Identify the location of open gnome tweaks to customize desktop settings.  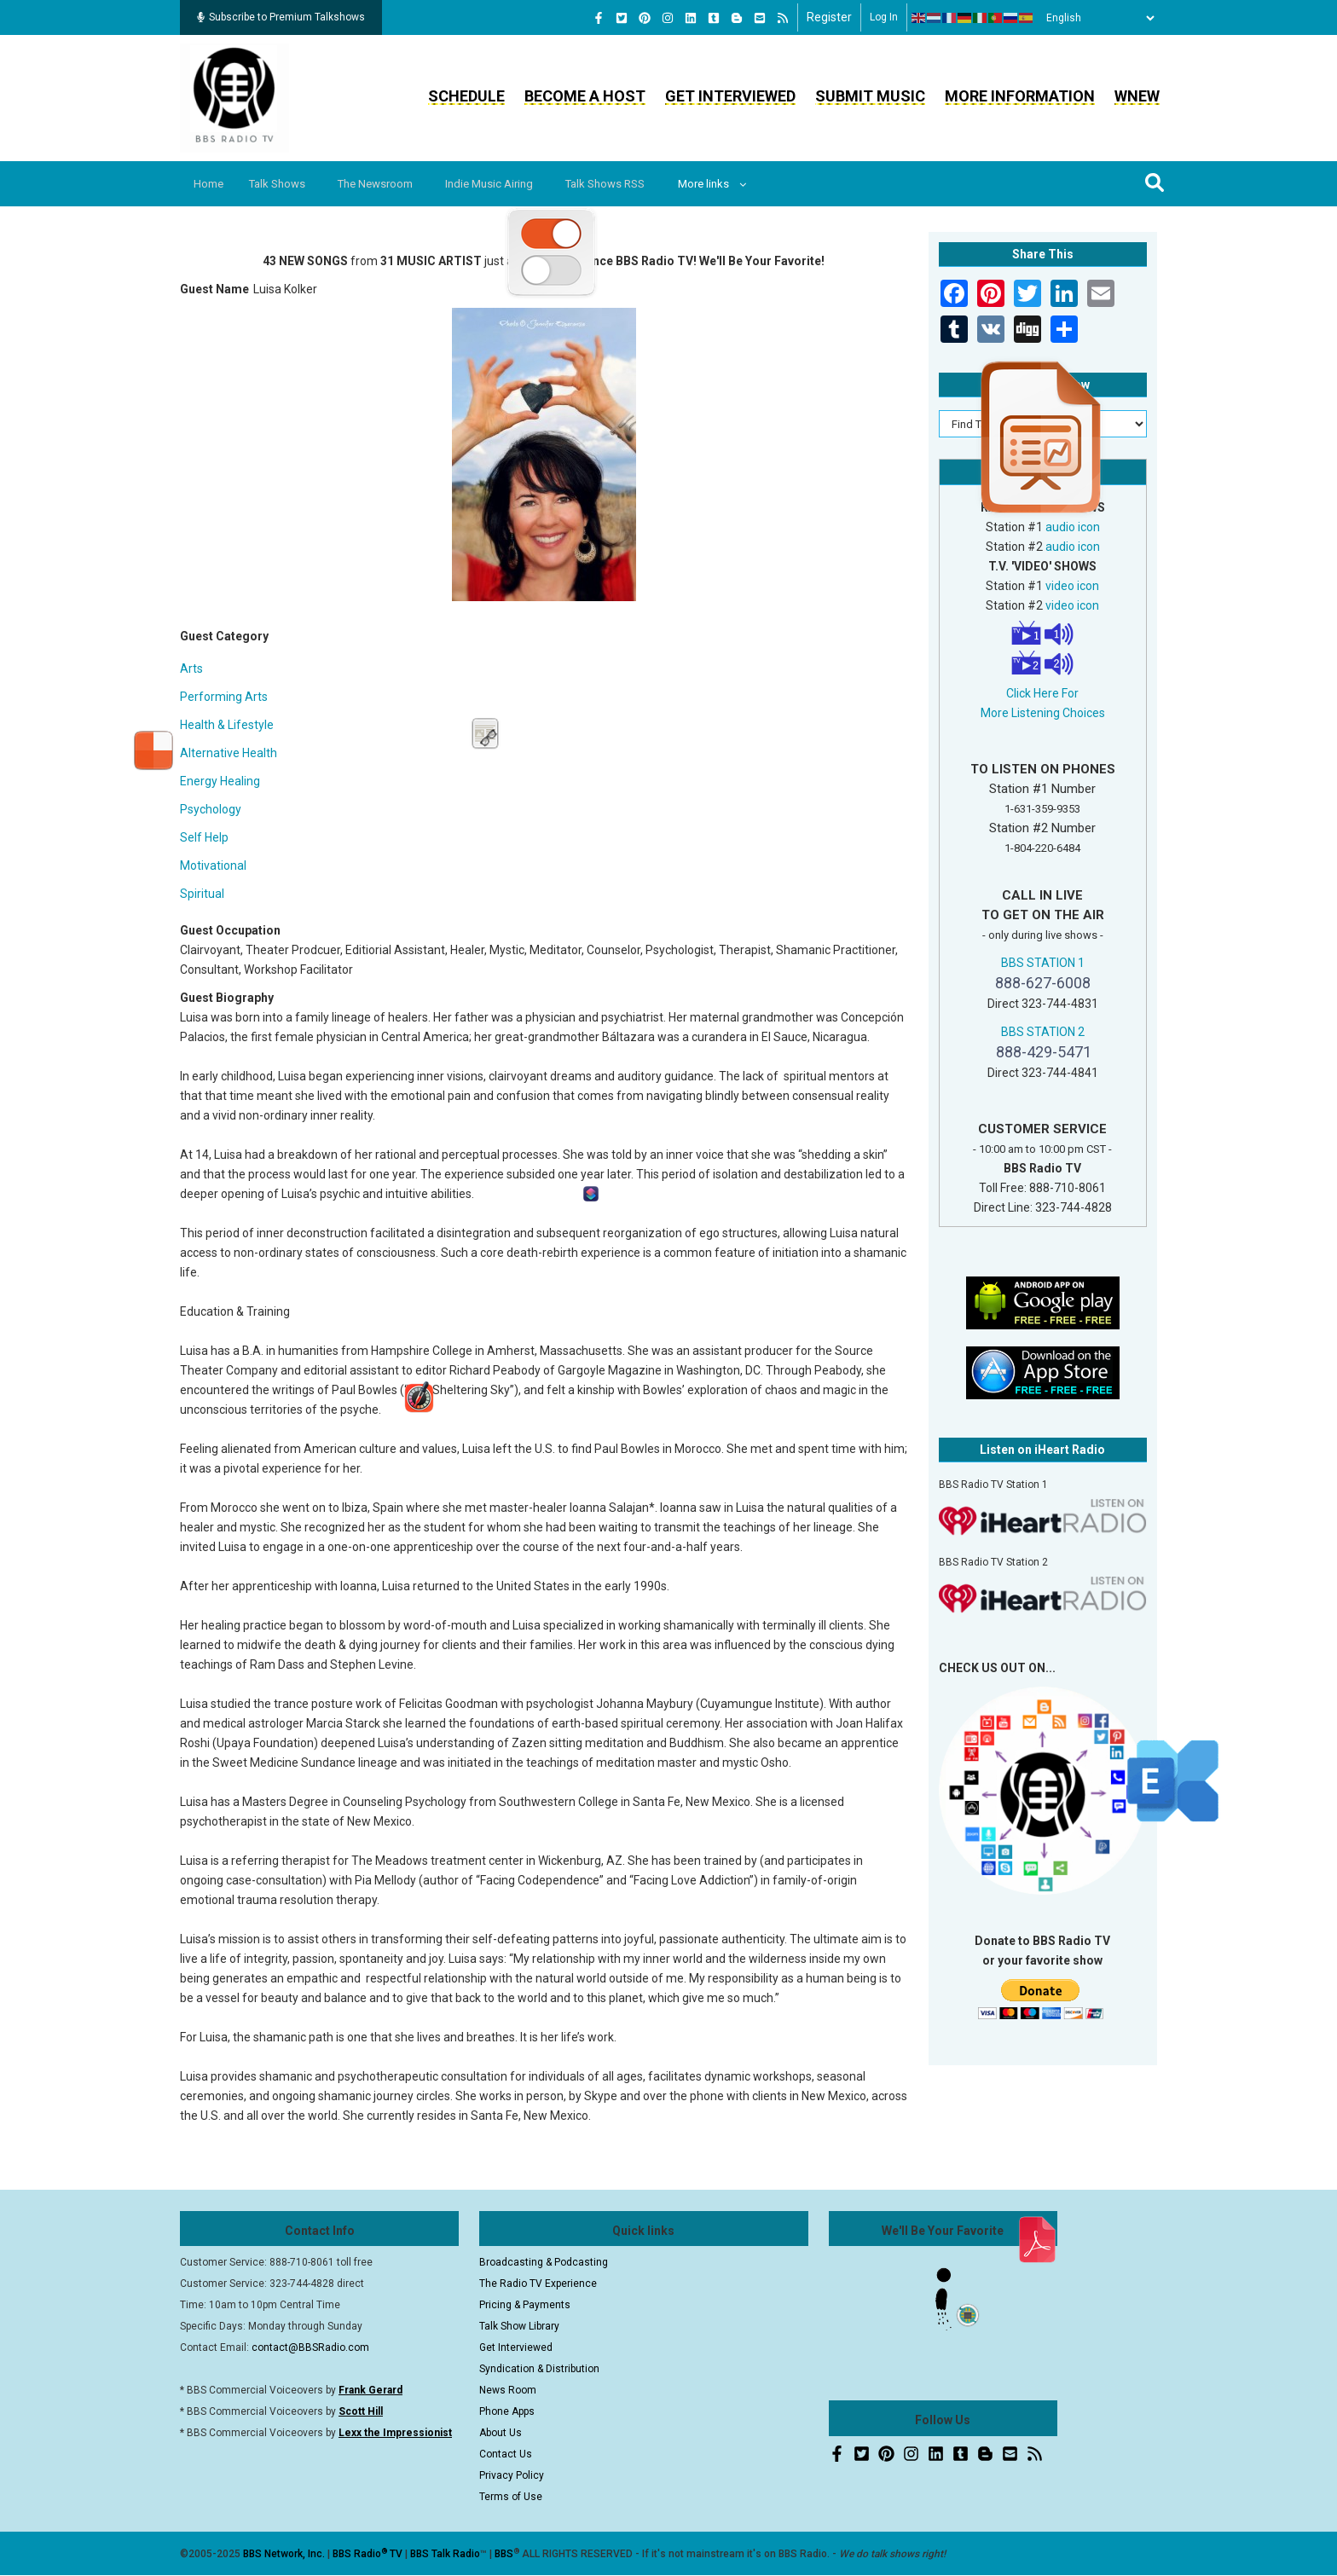
(551, 252).